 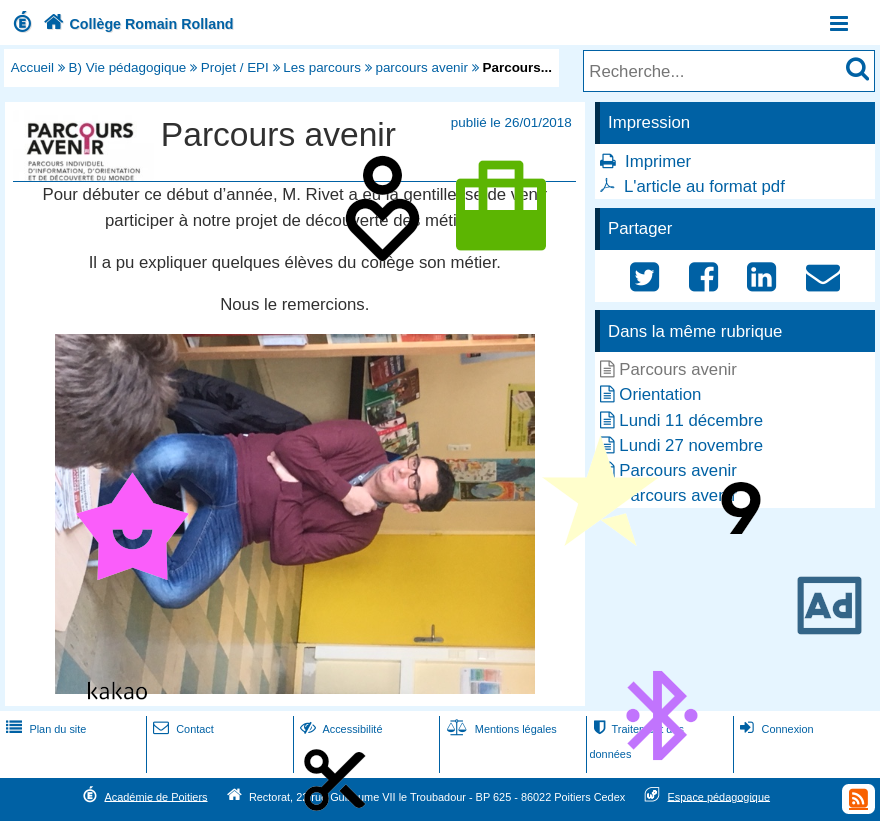 What do you see at coordinates (741, 508) in the screenshot?
I see `quad9 dns service logo` at bounding box center [741, 508].